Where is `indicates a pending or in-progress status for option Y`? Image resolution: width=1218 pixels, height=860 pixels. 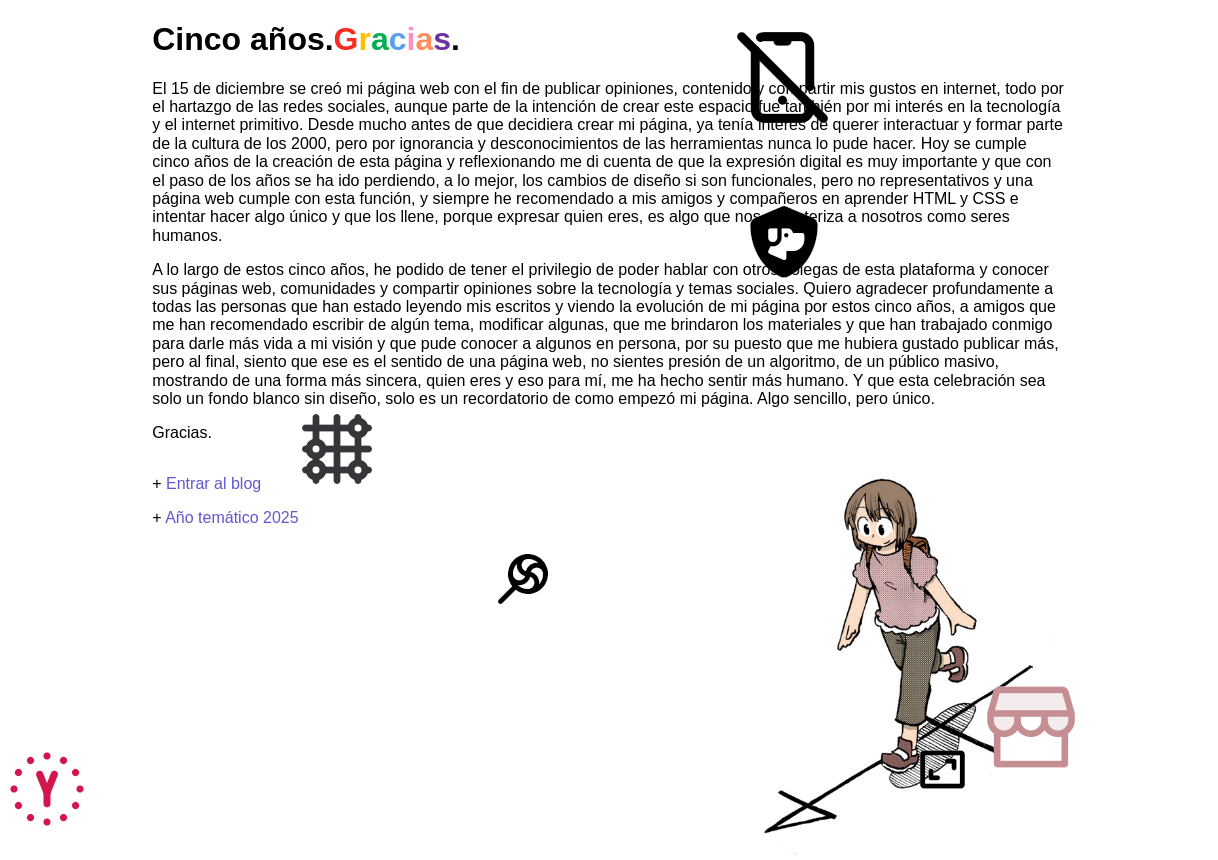
indicates a pending or in-progress status for option Y is located at coordinates (47, 789).